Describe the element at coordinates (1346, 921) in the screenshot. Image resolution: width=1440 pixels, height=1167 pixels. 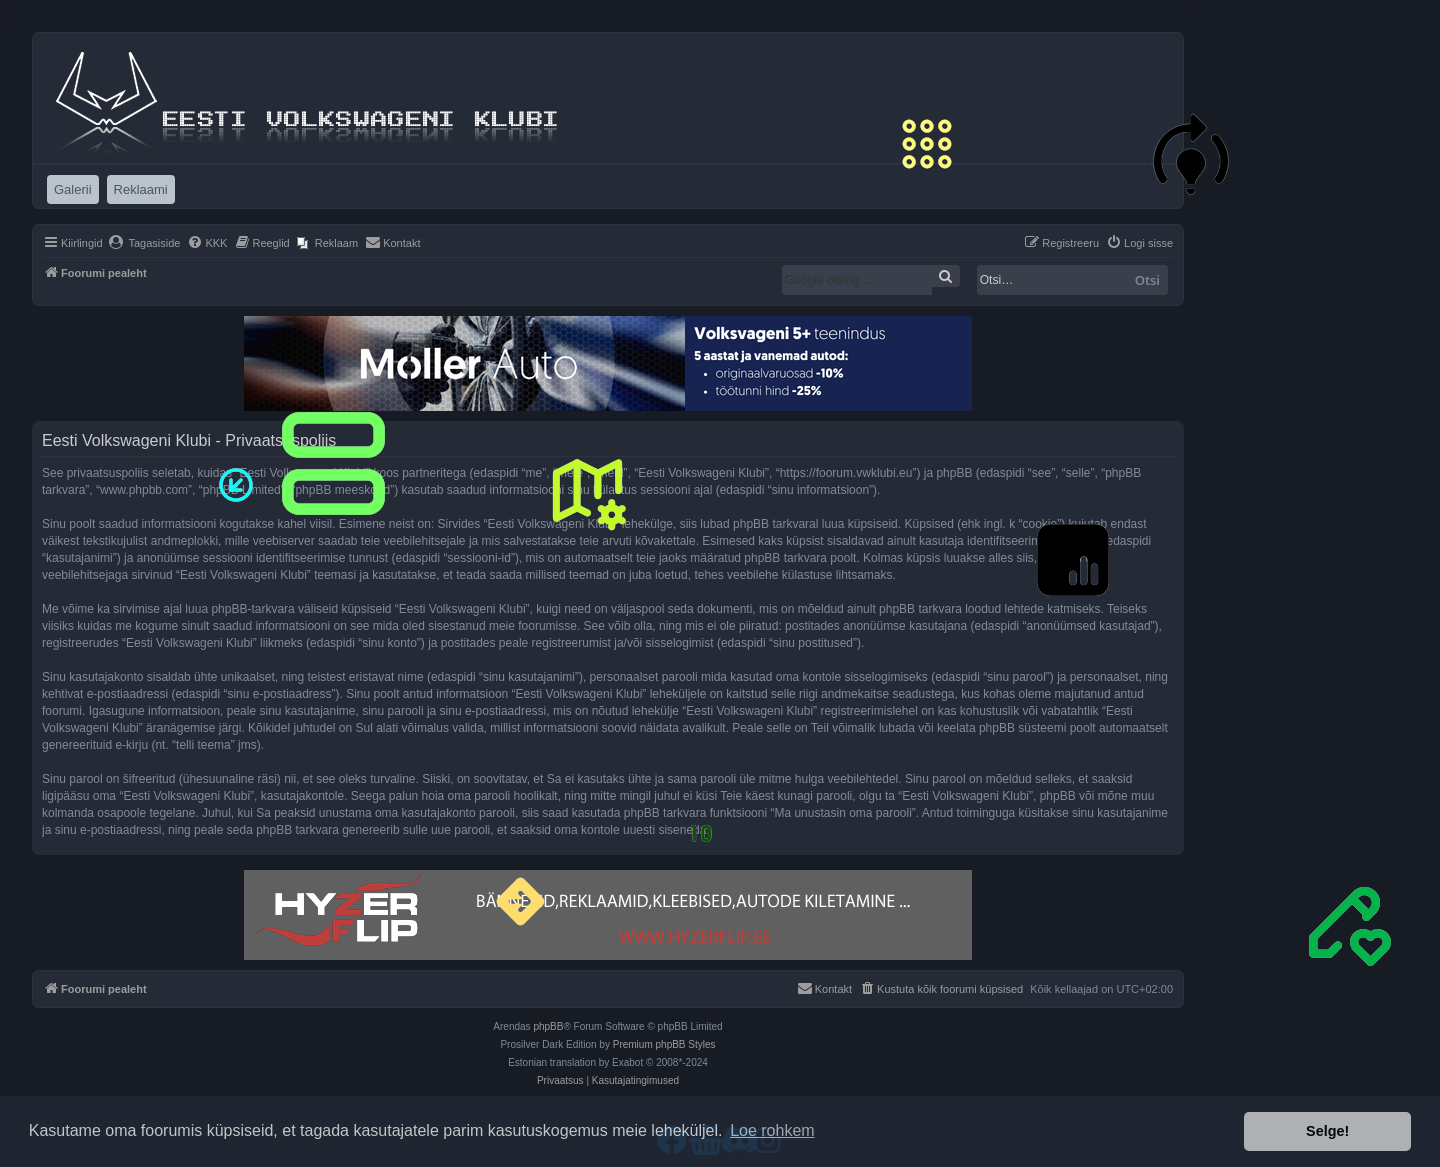
I see `edit your favorites or liked items` at that location.